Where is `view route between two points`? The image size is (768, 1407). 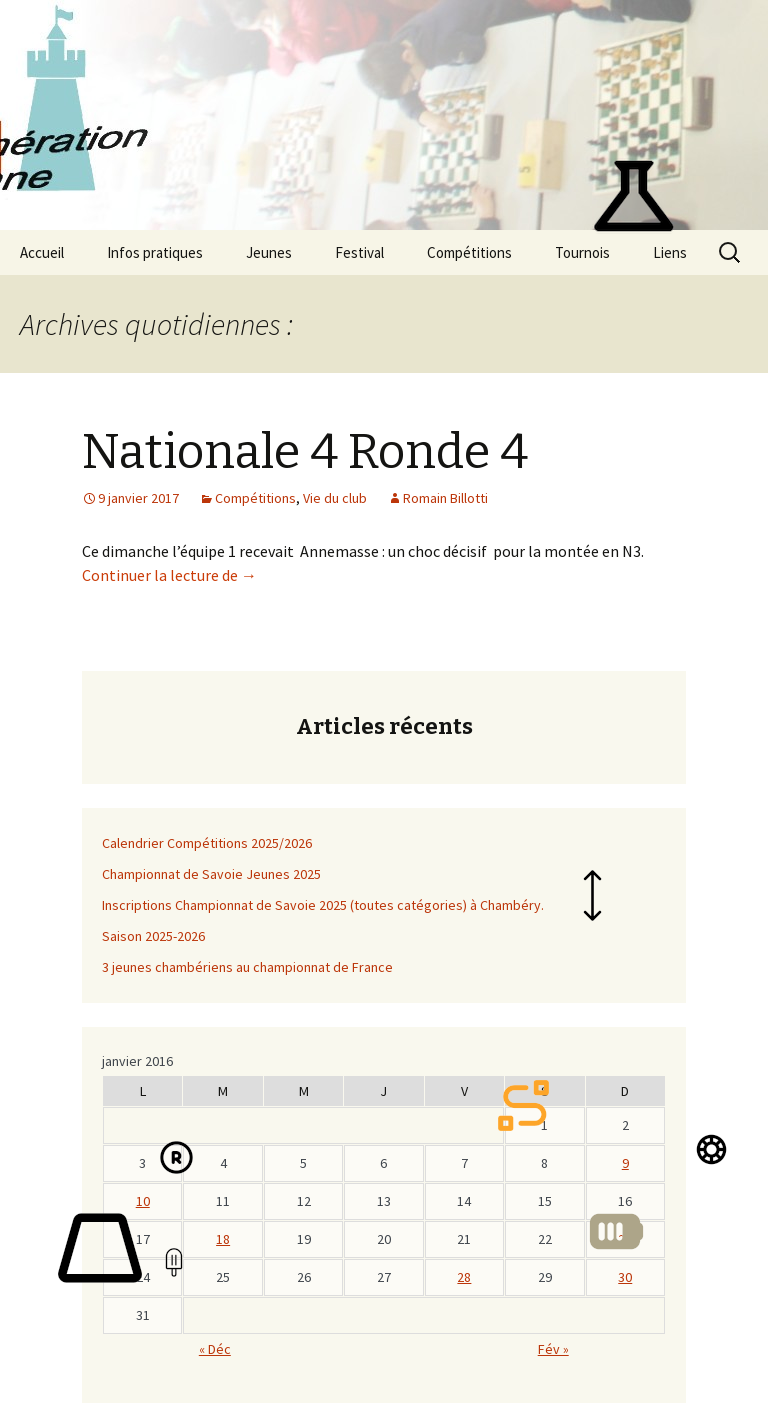
view route between two points is located at coordinates (523, 1105).